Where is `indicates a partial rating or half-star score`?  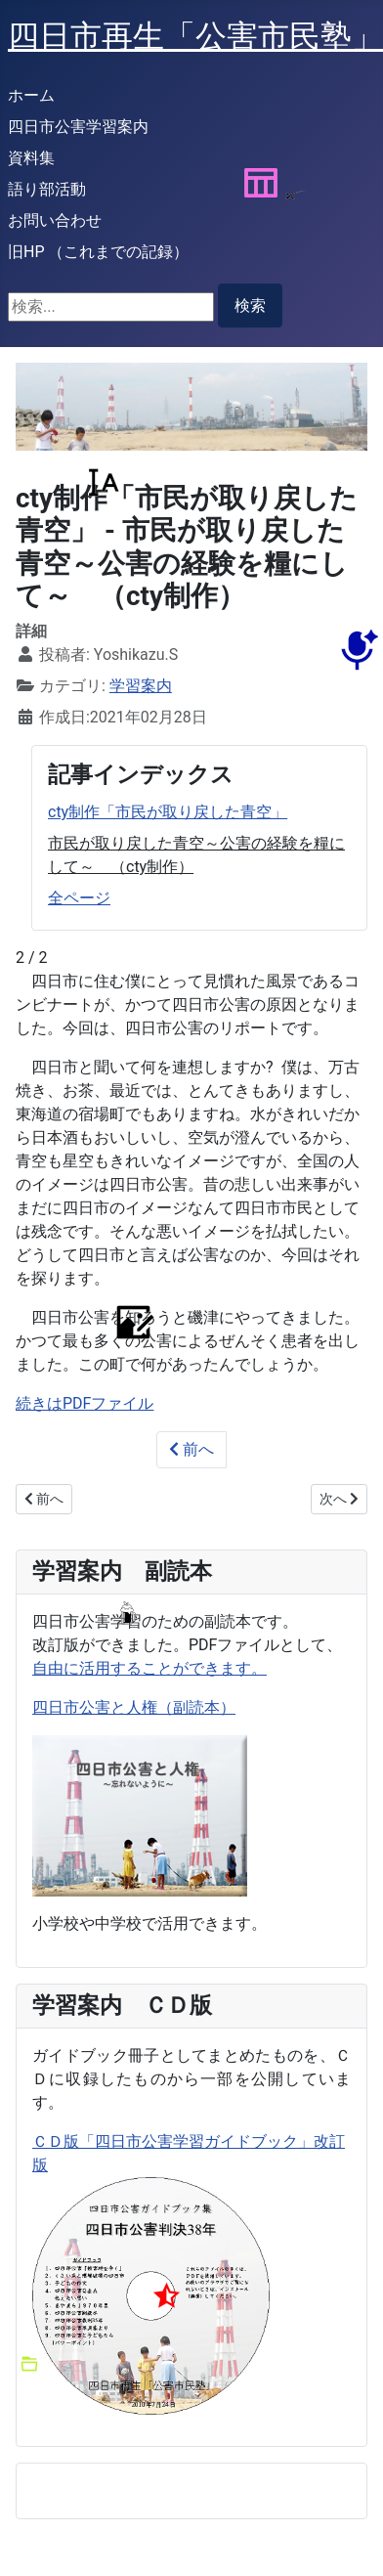
indicates a partial rating or half-star score is located at coordinates (166, 2295).